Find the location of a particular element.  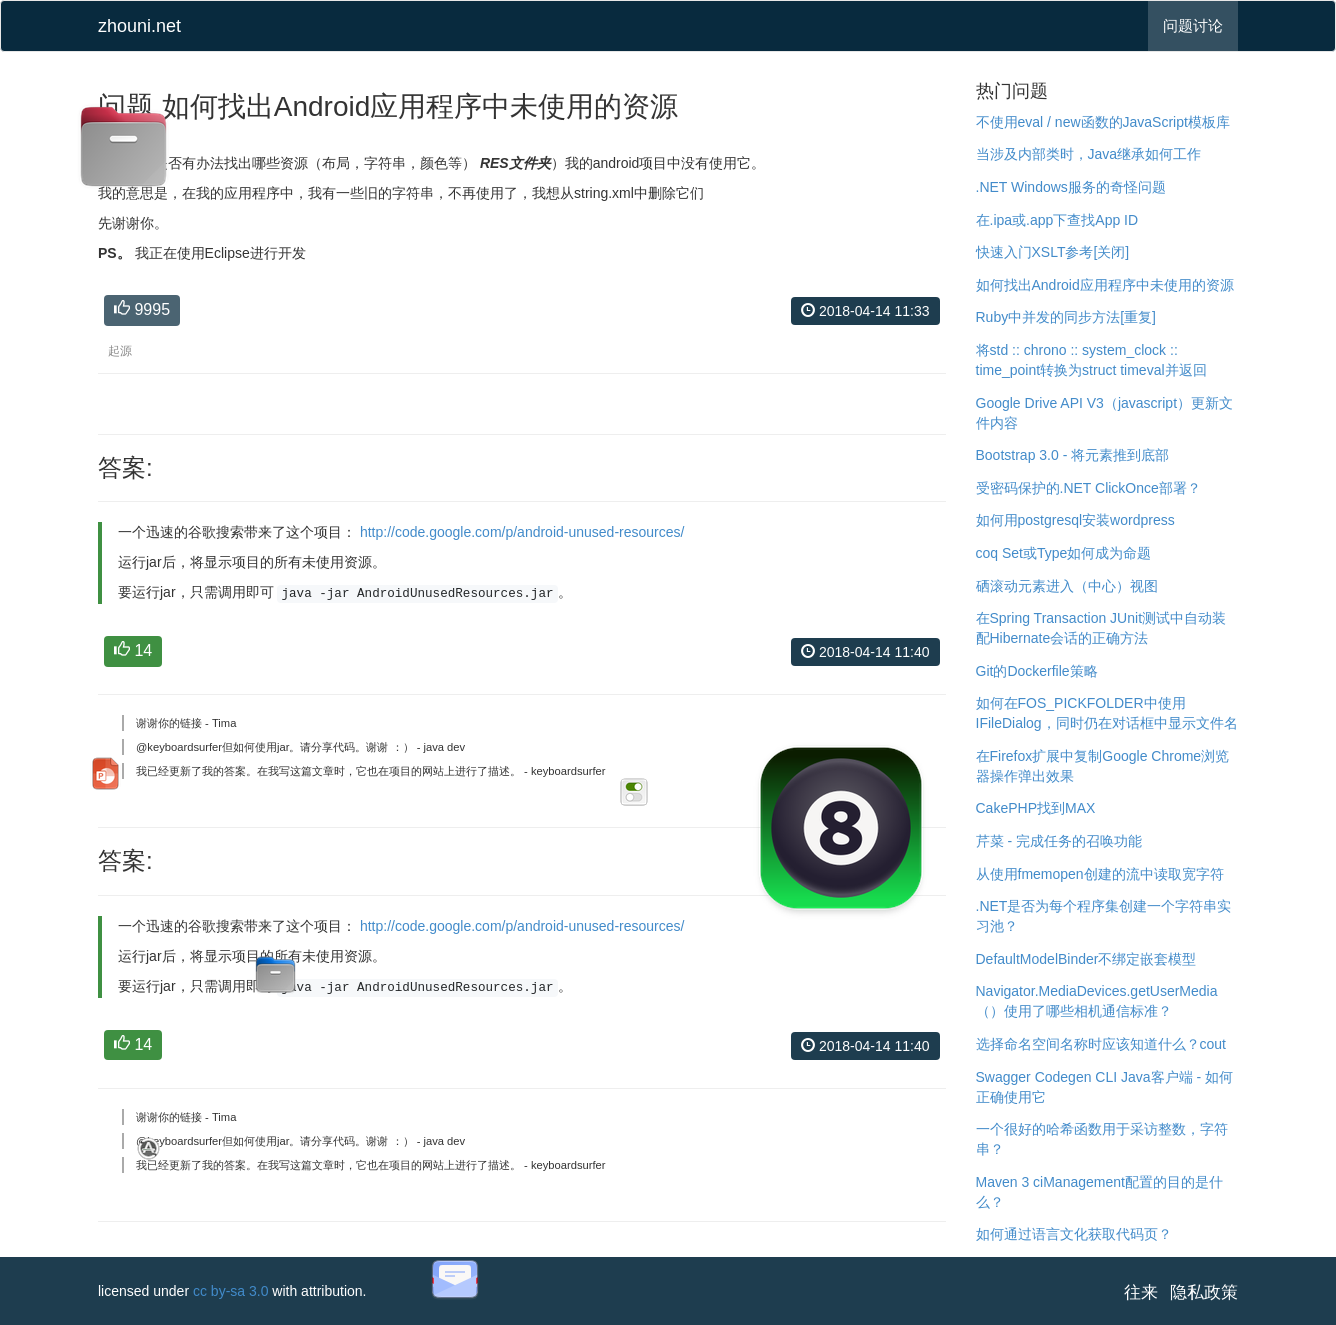

open the mail application is located at coordinates (455, 1279).